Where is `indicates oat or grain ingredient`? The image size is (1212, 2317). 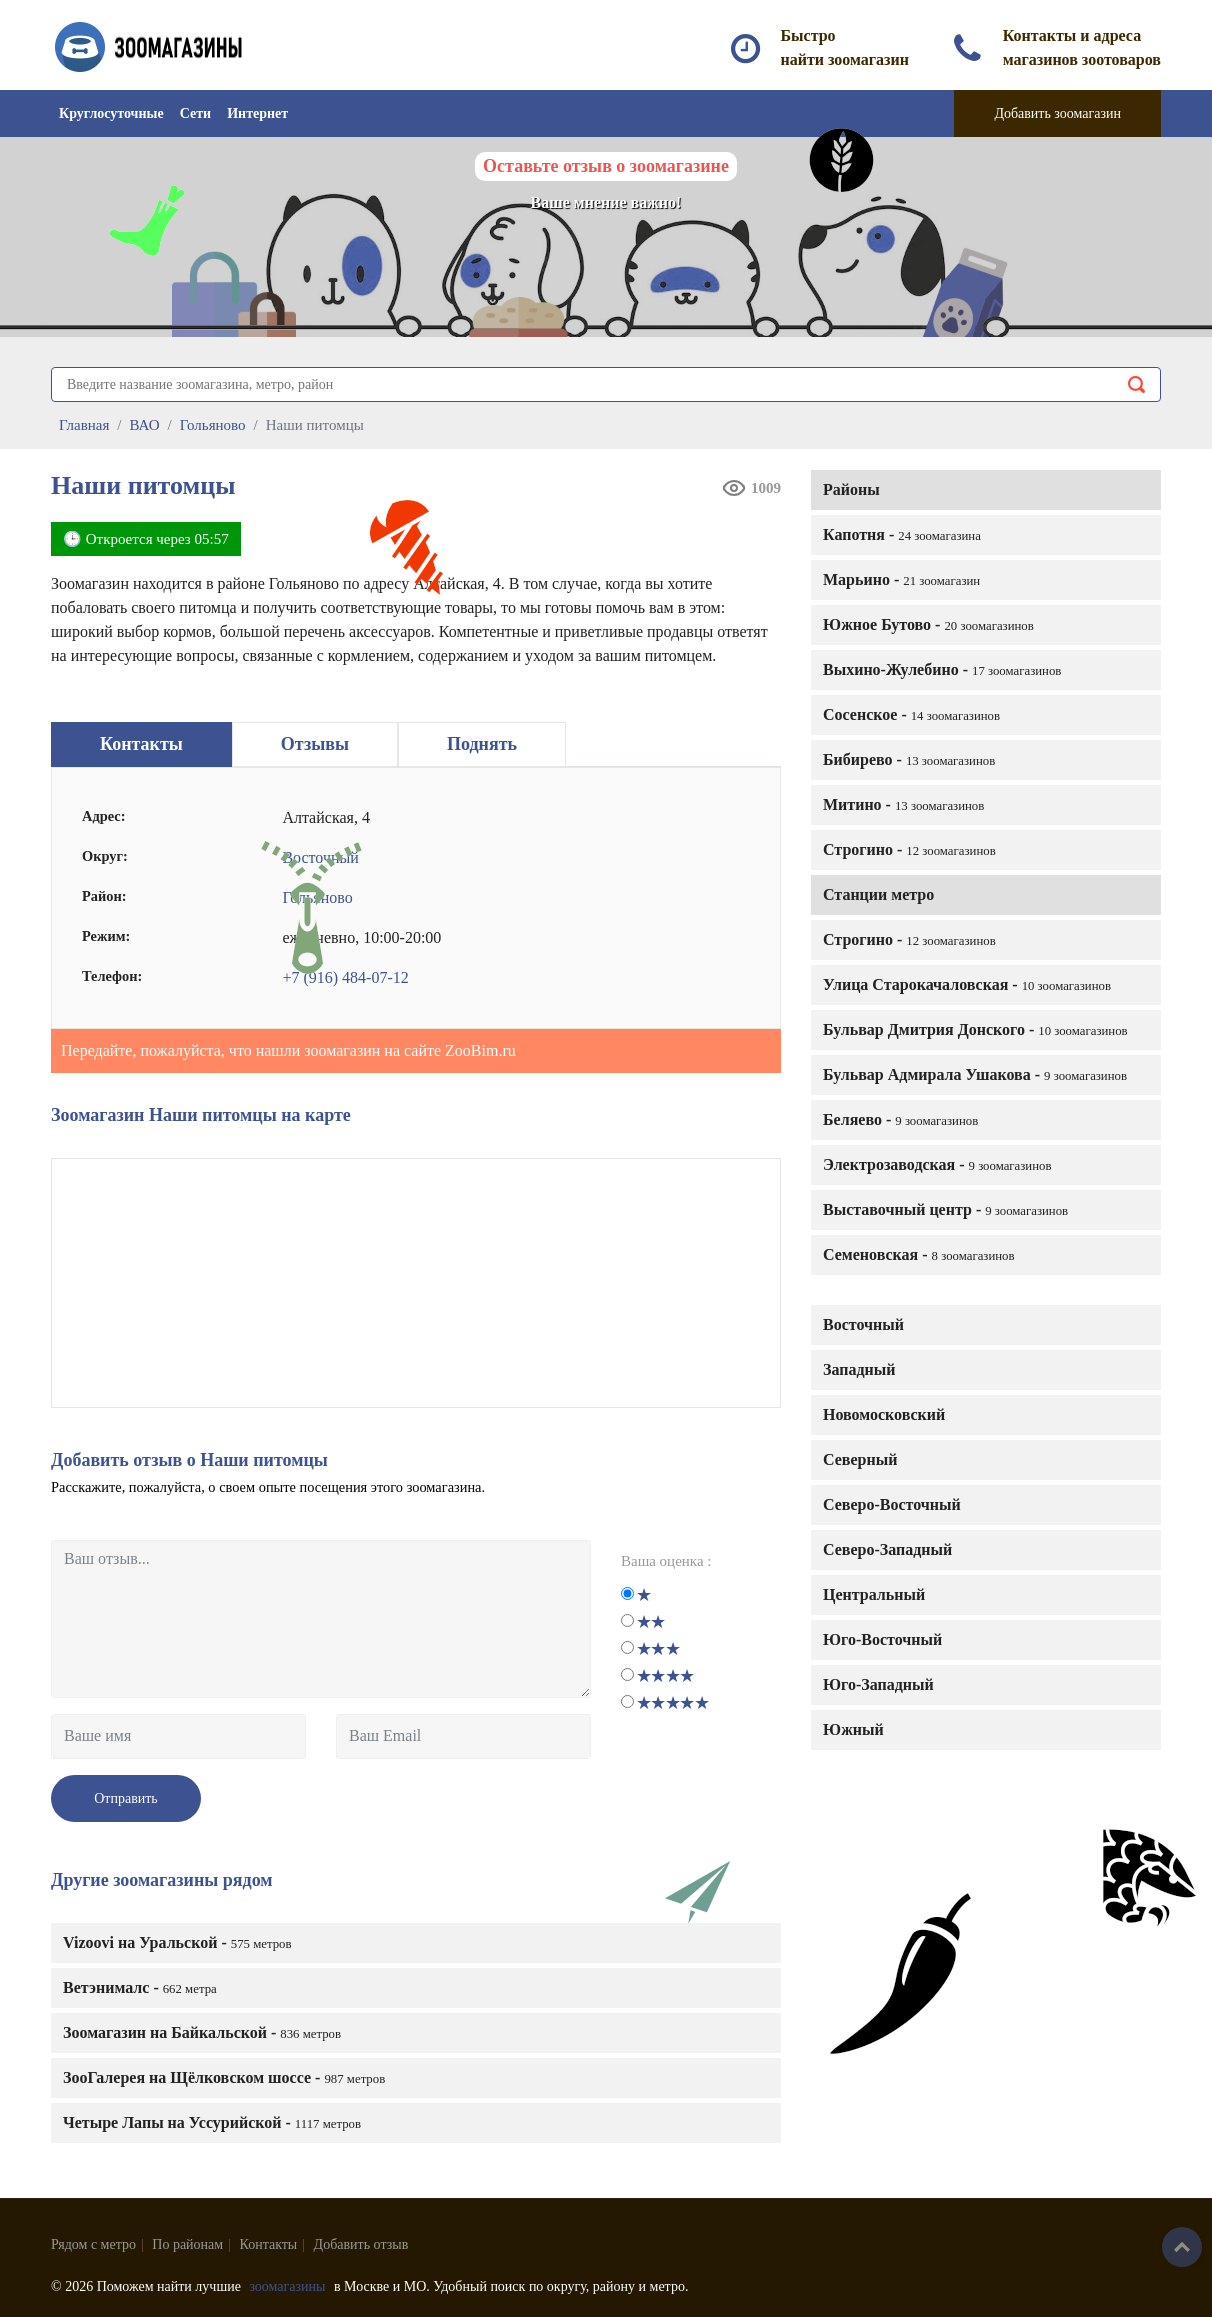
indicates oat or grain ingredient is located at coordinates (841, 159).